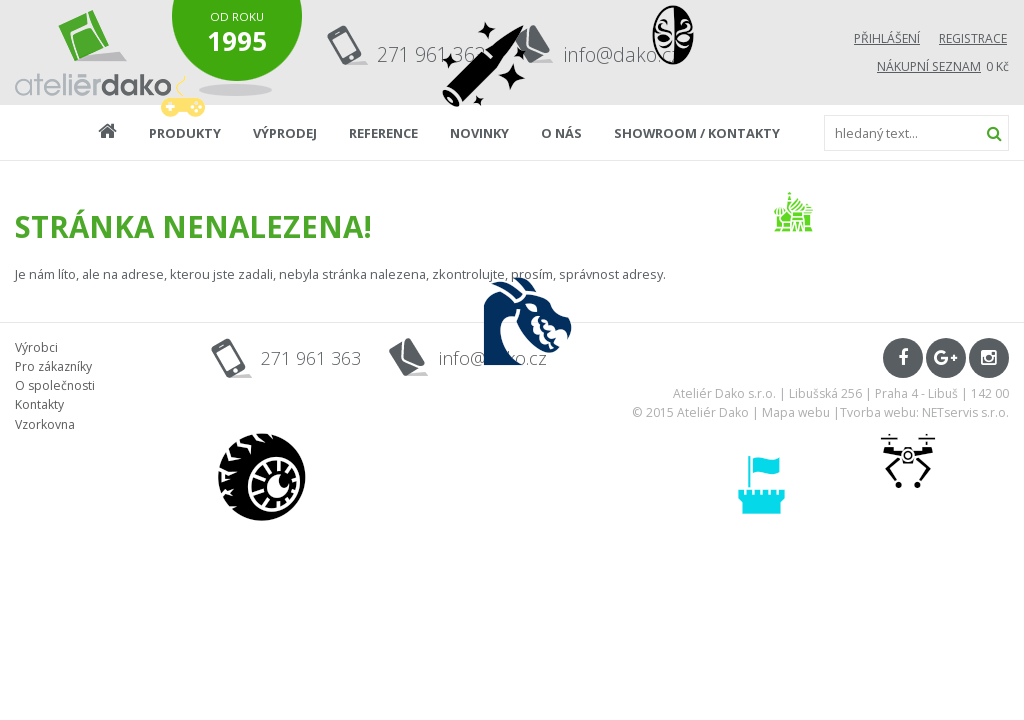 The height and width of the screenshot is (720, 1024). What do you see at coordinates (761, 484) in the screenshot?
I see `capture the flag or territory marker` at bounding box center [761, 484].